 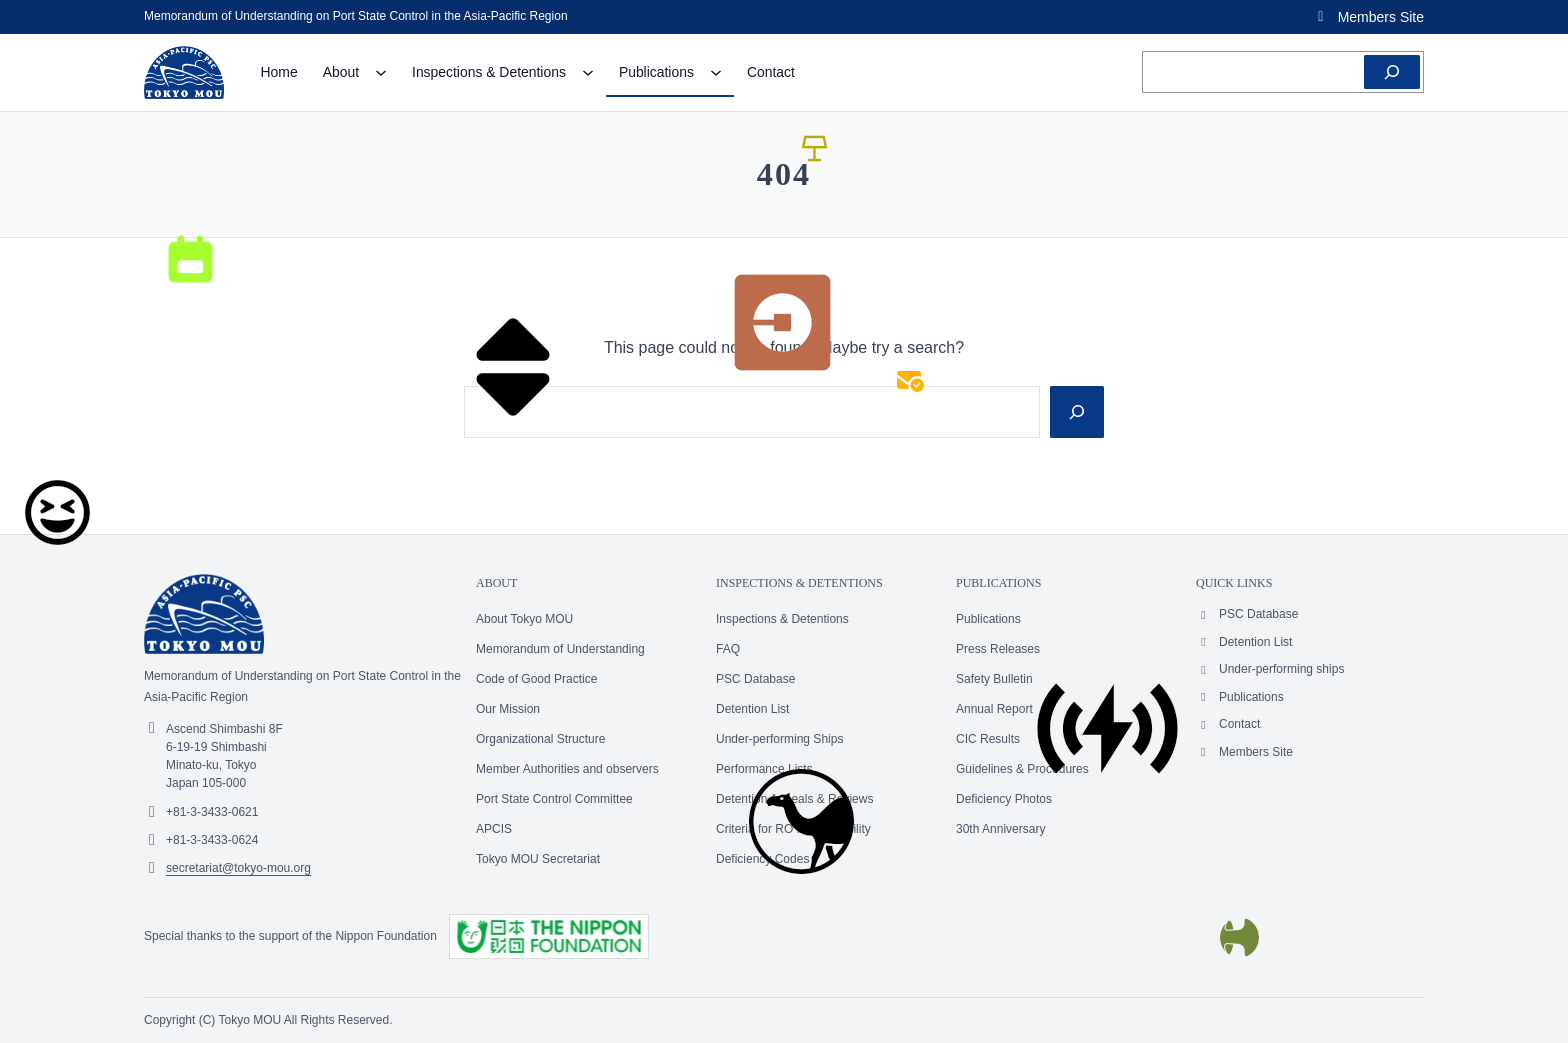 What do you see at coordinates (909, 380) in the screenshot?
I see `email verified successfully` at bounding box center [909, 380].